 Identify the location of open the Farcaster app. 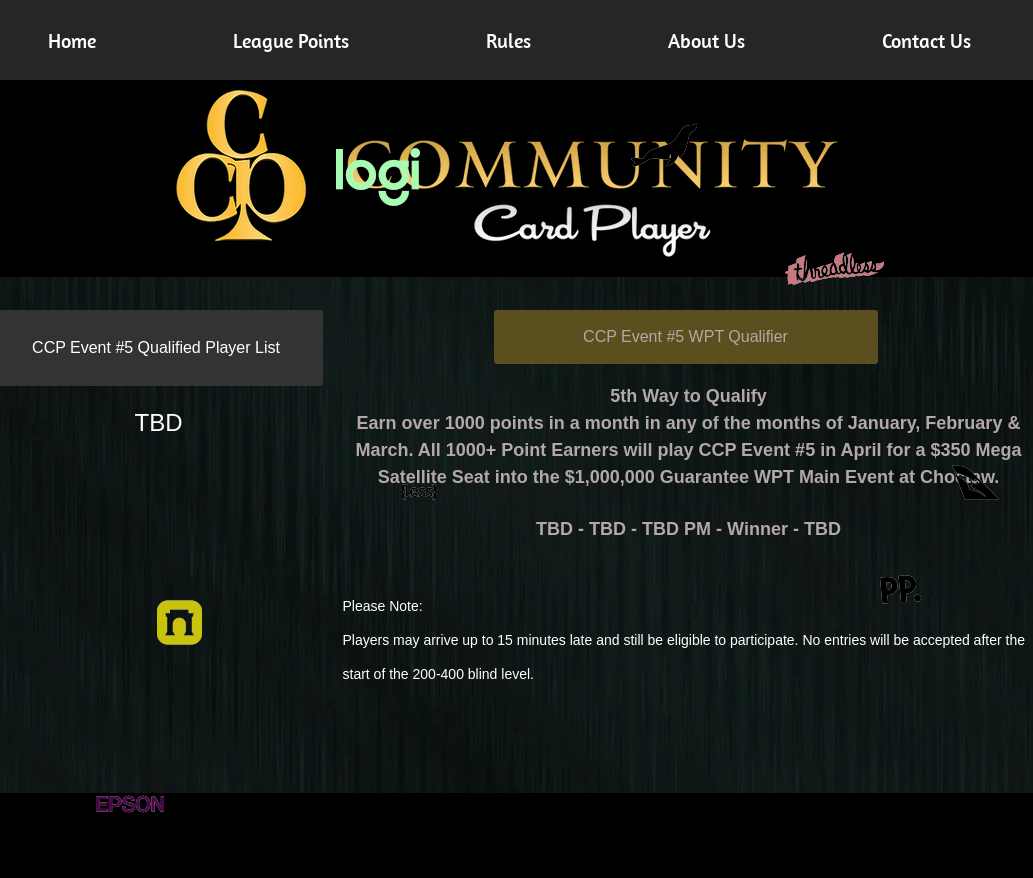
(179, 622).